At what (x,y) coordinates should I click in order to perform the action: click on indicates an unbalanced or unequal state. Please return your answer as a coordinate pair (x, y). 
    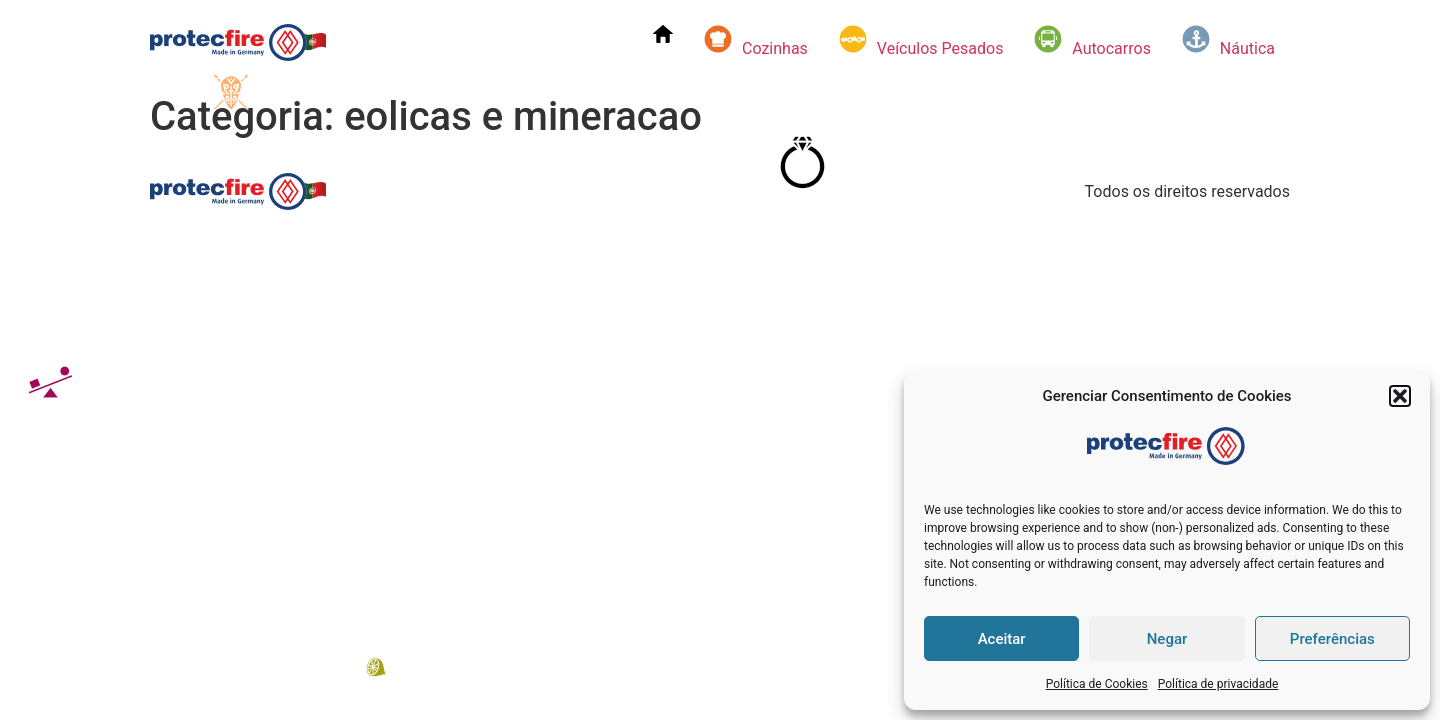
    Looking at the image, I should click on (50, 375).